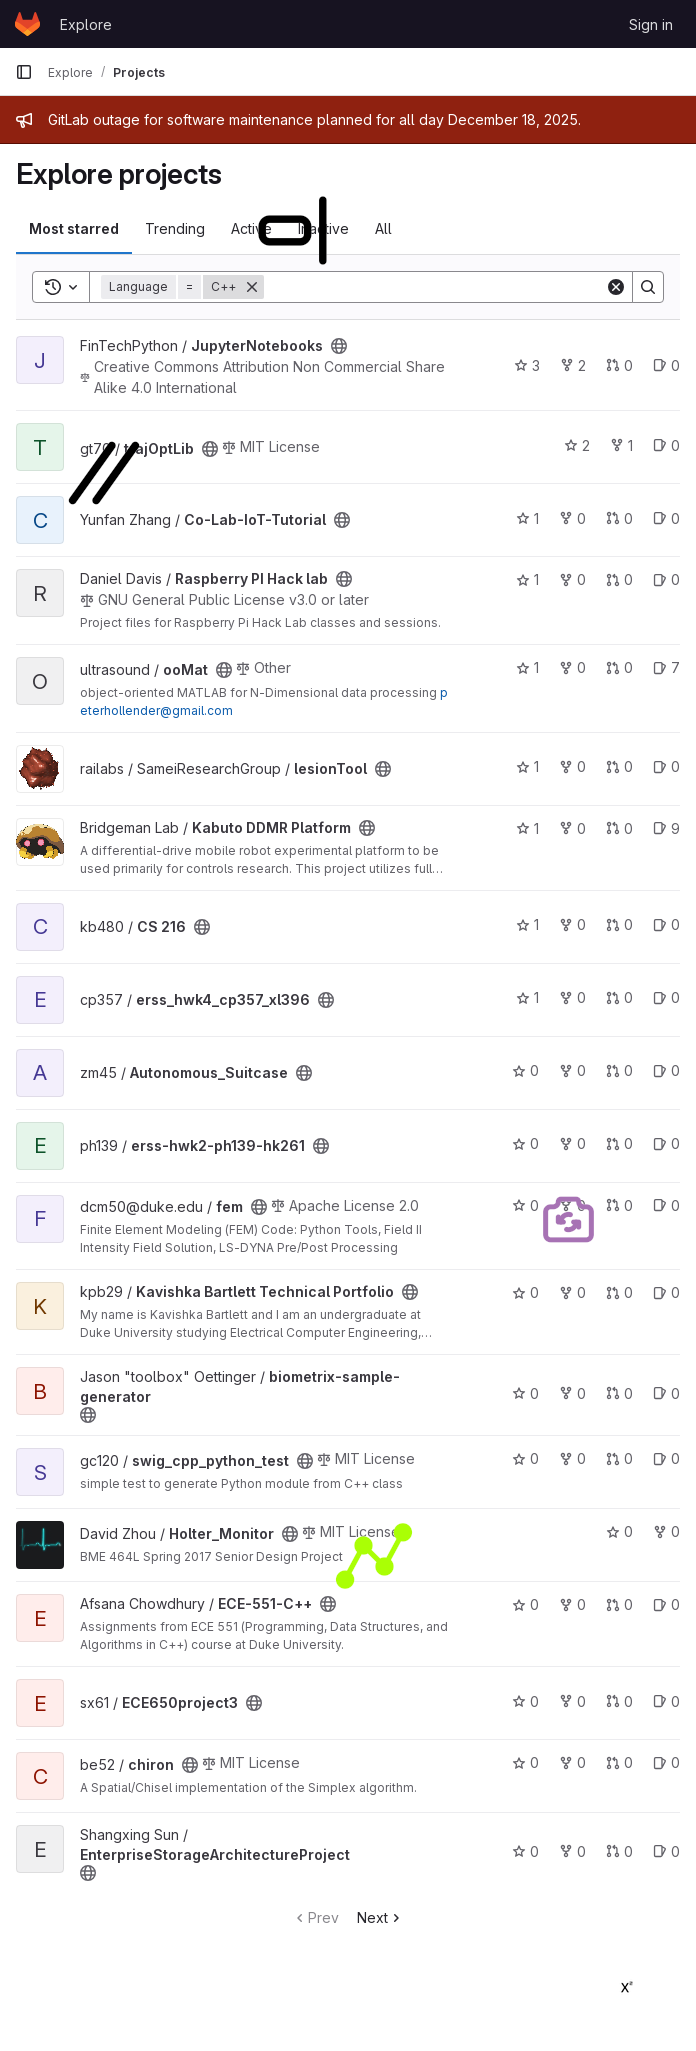 The image size is (696, 2051). I want to click on view connected data points or analytics, so click(374, 1556).